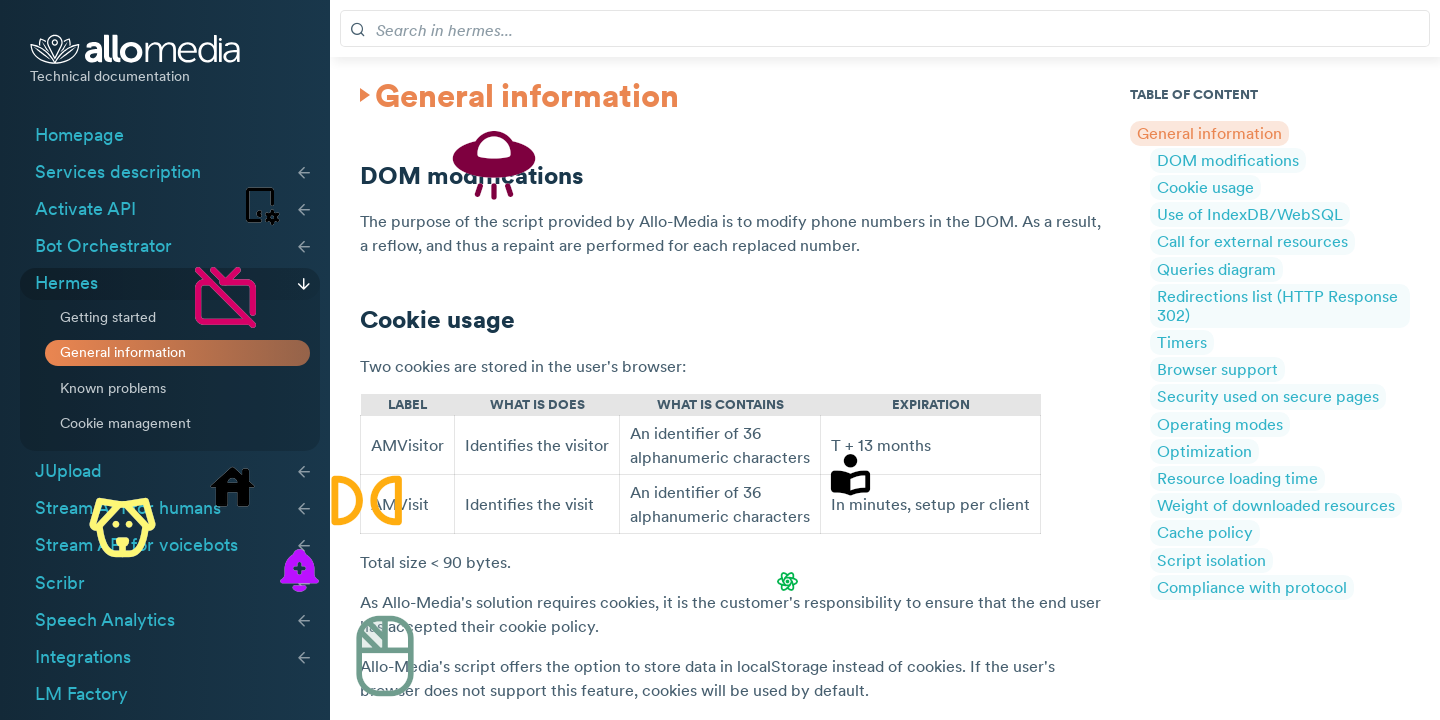 The image size is (1440, 720). I want to click on add a new notification or alert, so click(299, 570).